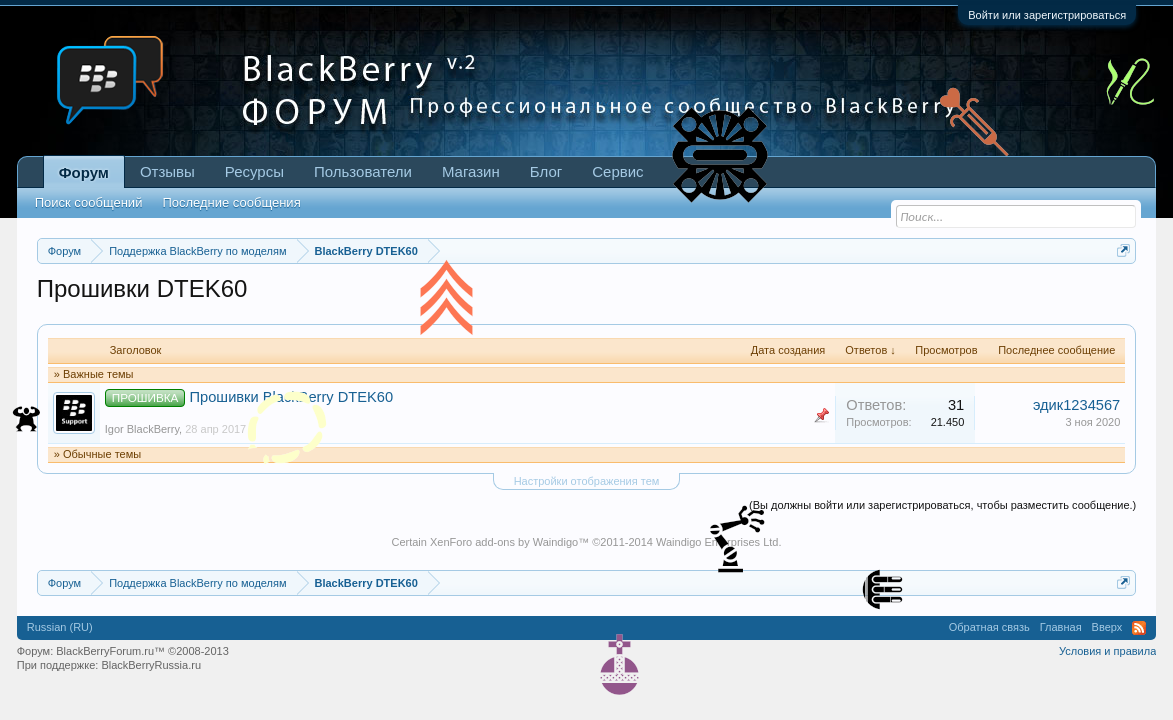 The width and height of the screenshot is (1173, 720). I want to click on inject love or affection in a game, so click(974, 122).